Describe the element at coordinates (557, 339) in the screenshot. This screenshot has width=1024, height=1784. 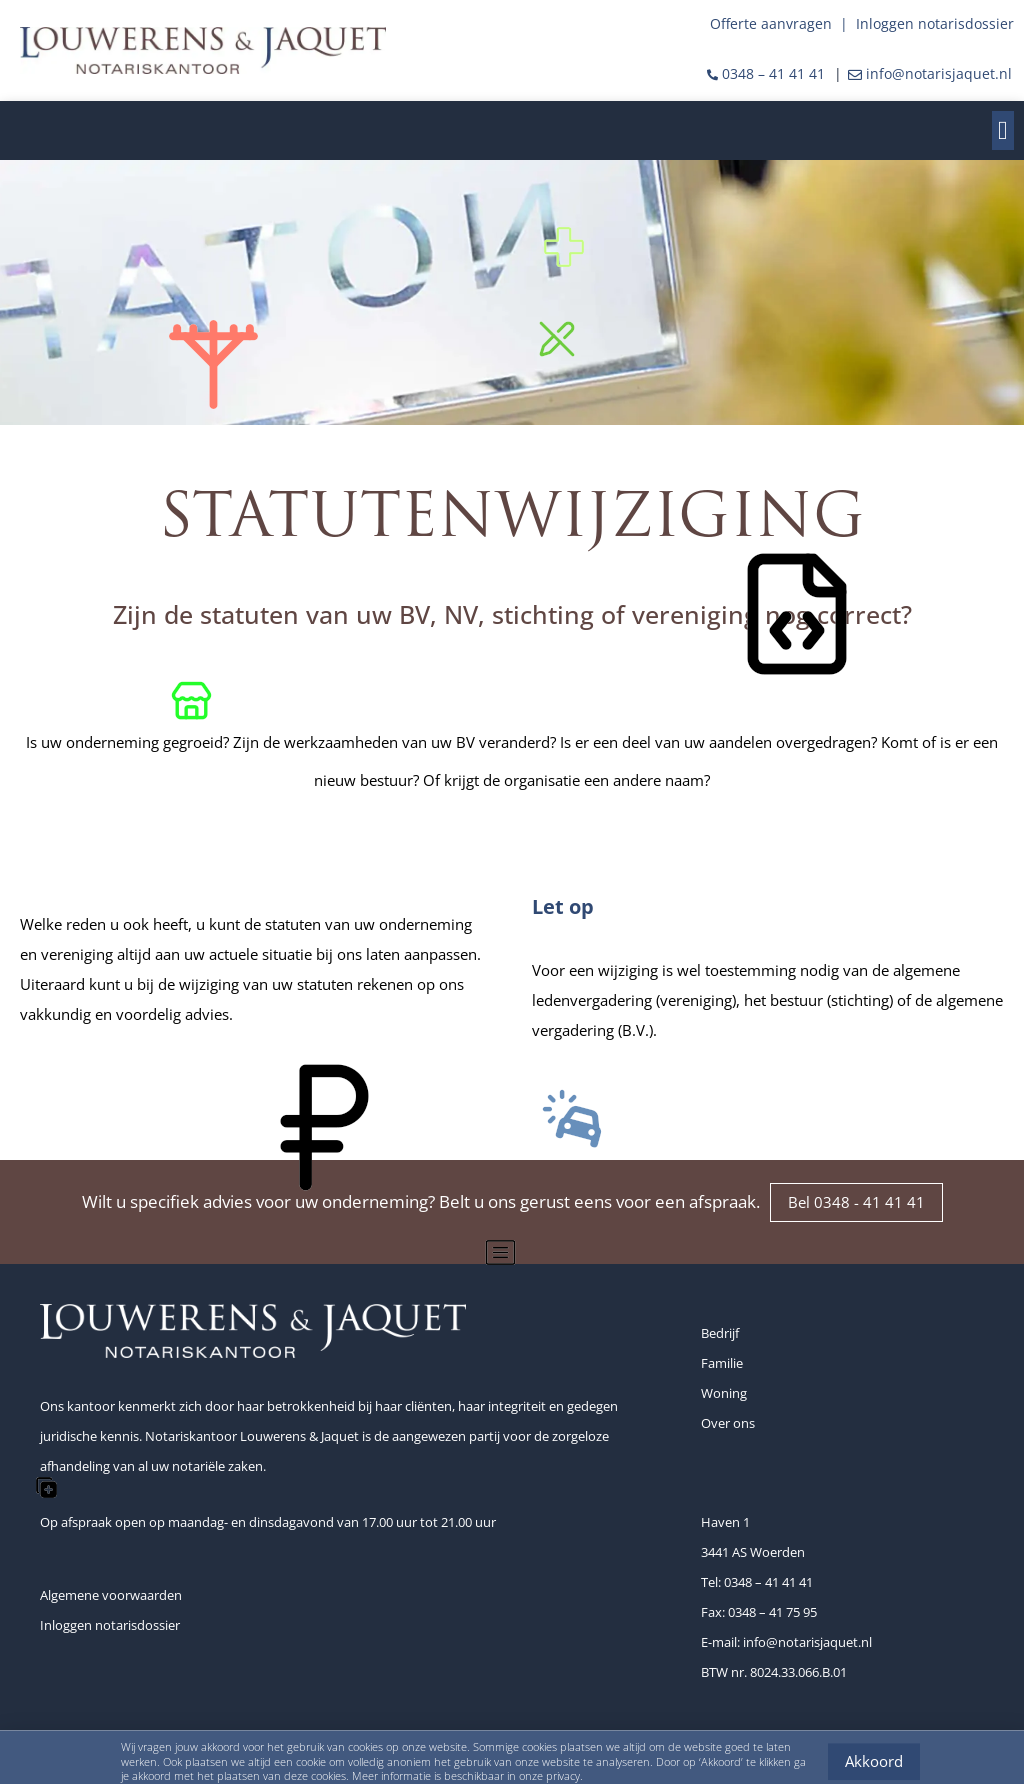
I see `indicates editing is disabled` at that location.